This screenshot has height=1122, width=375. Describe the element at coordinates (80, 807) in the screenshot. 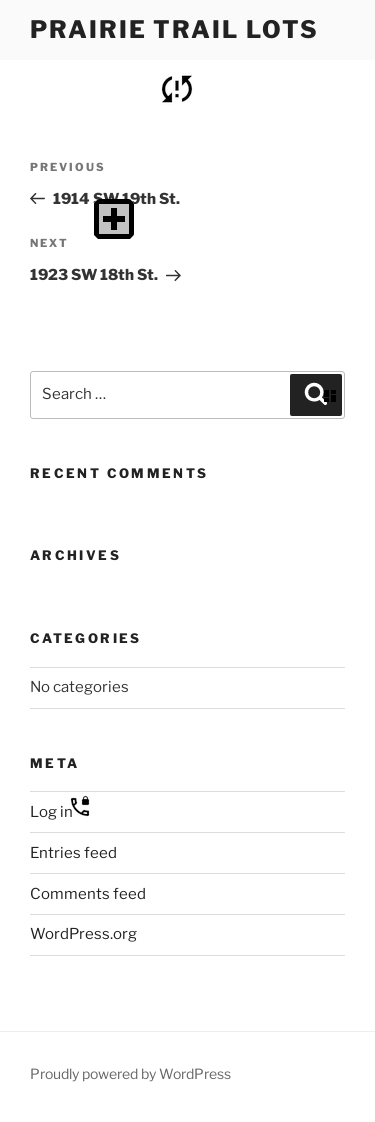

I see `phone is locked or secured` at that location.